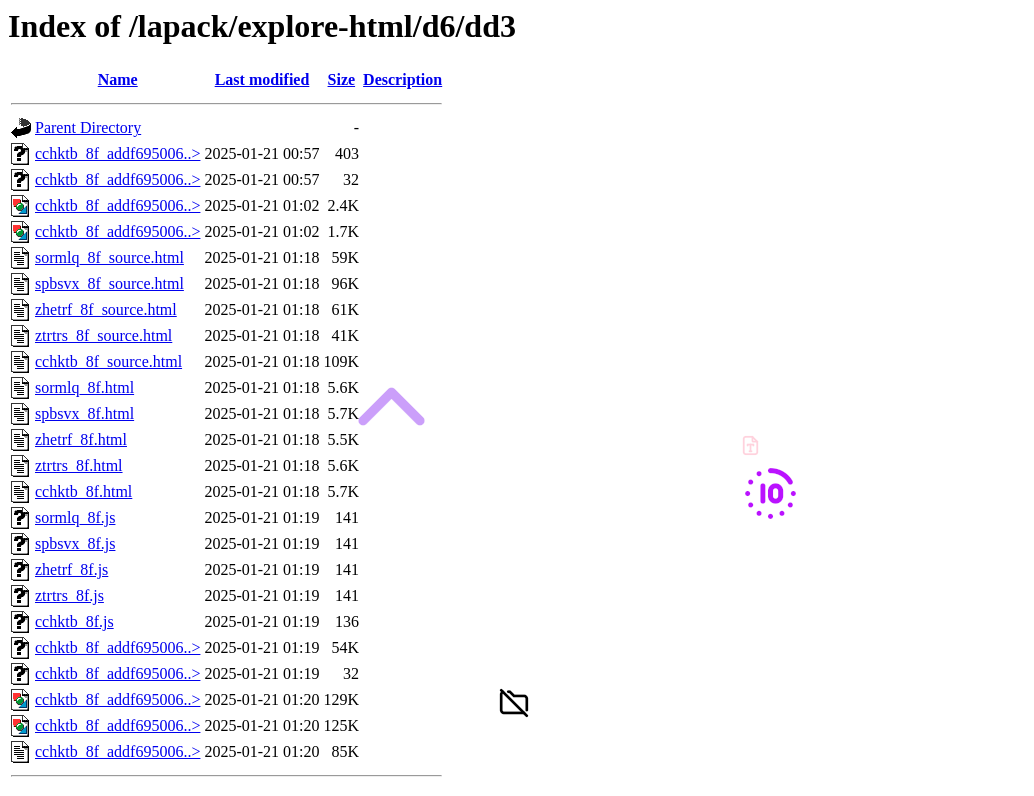  What do you see at coordinates (391, 406) in the screenshot?
I see `collapse an expanded section` at bounding box center [391, 406].